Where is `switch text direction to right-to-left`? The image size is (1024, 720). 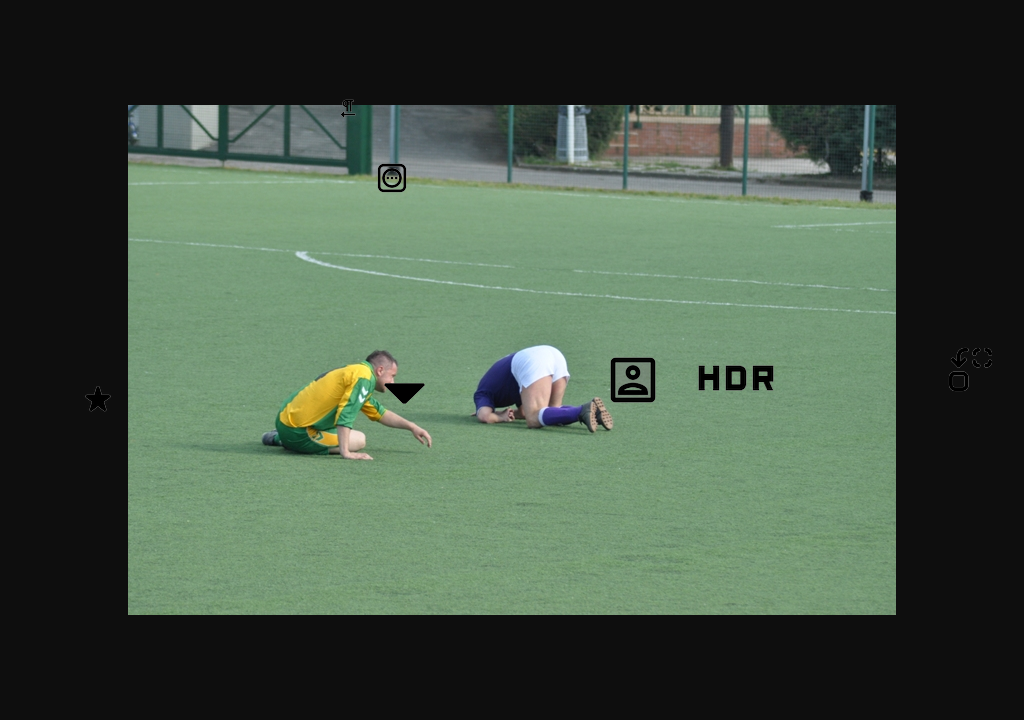
switch text direction to right-to-left is located at coordinates (348, 109).